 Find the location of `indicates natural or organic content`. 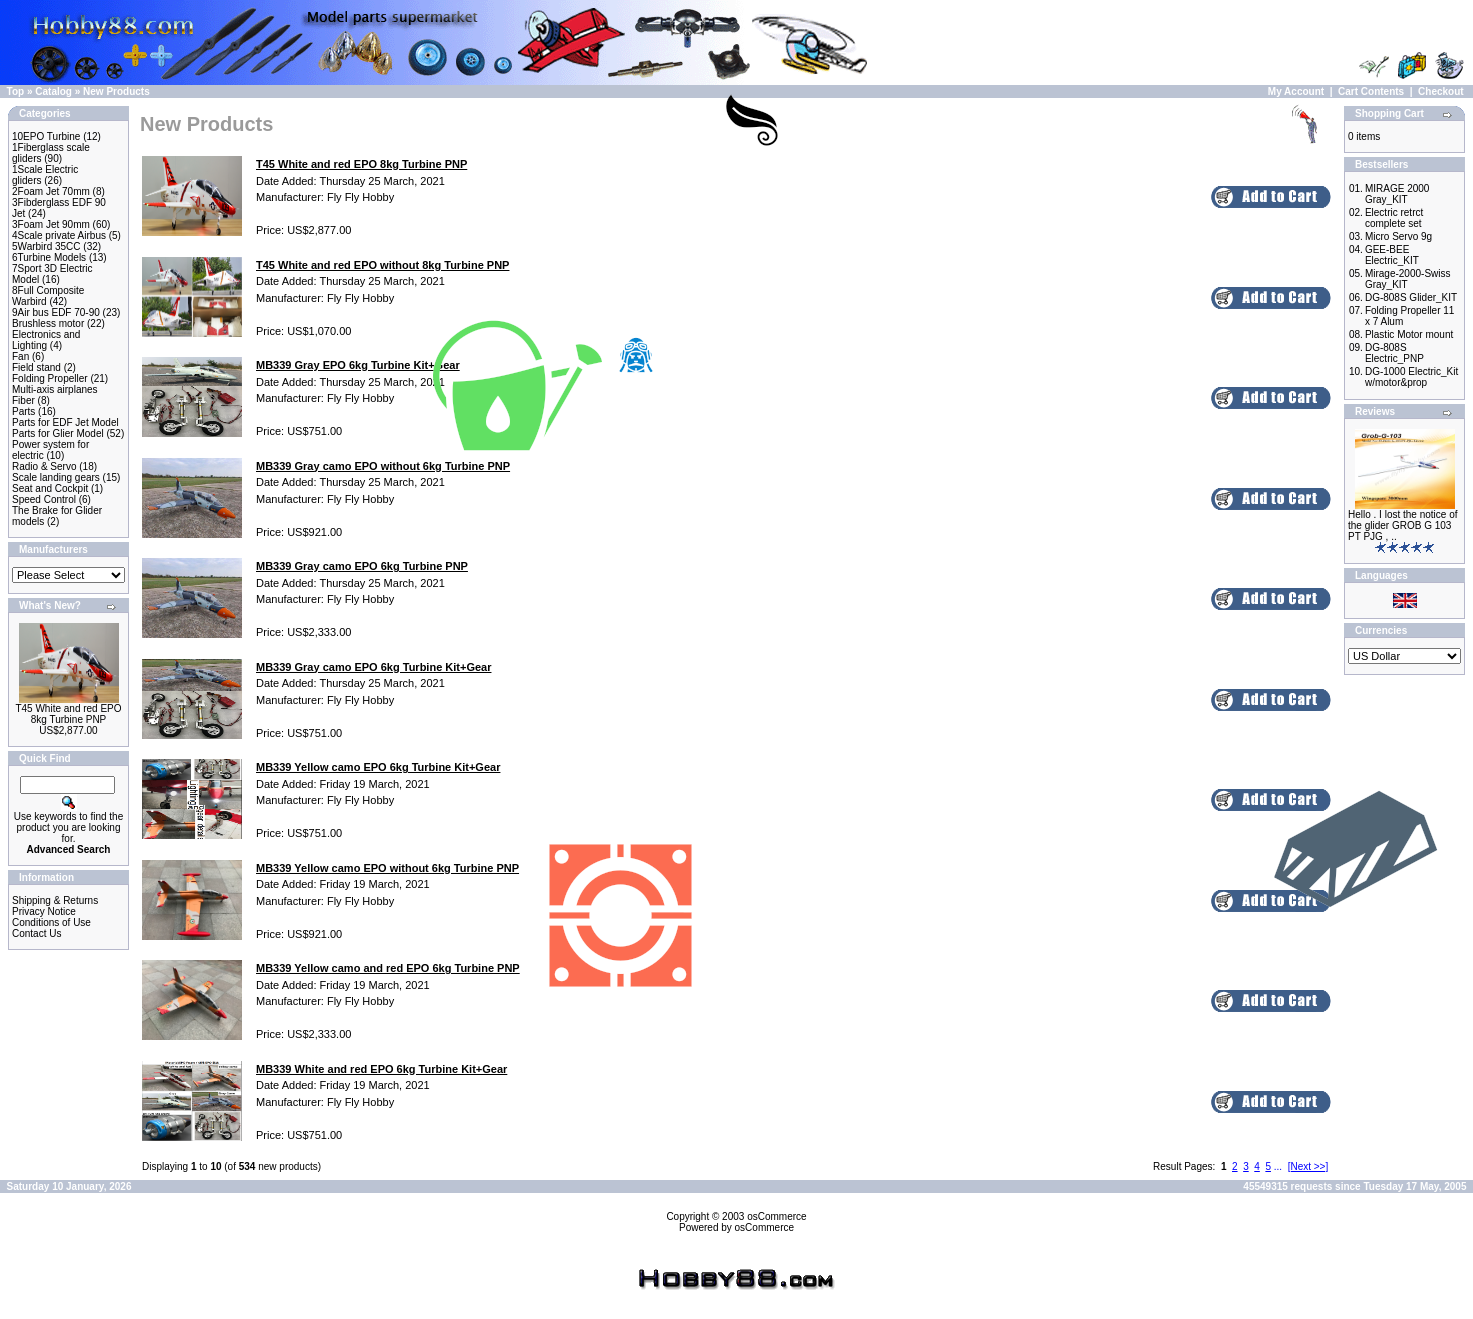

indicates natural or organic content is located at coordinates (752, 120).